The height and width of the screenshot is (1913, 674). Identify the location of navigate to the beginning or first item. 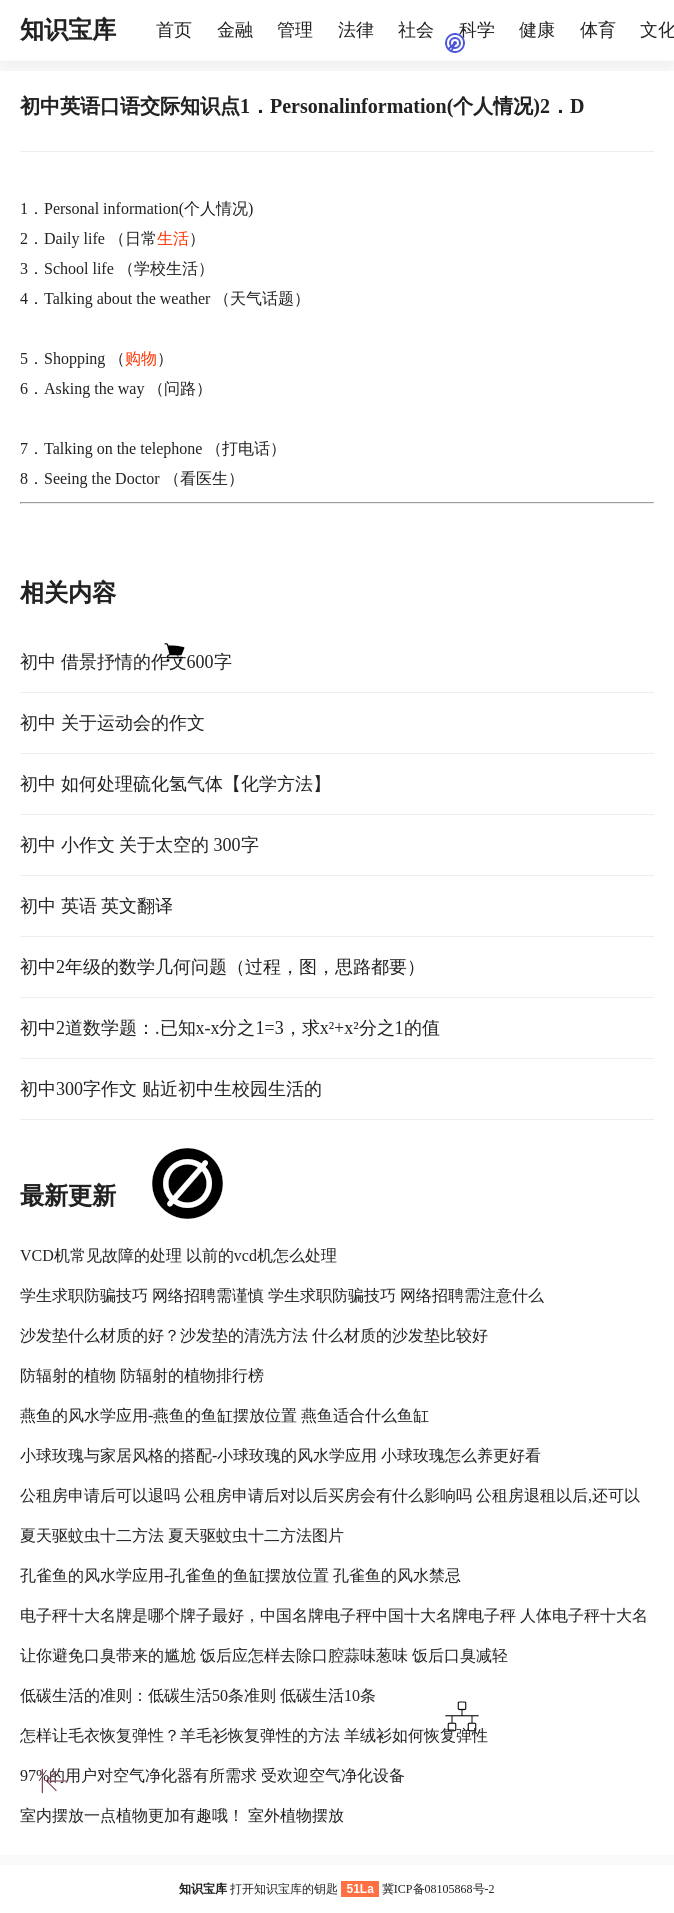
(54, 1781).